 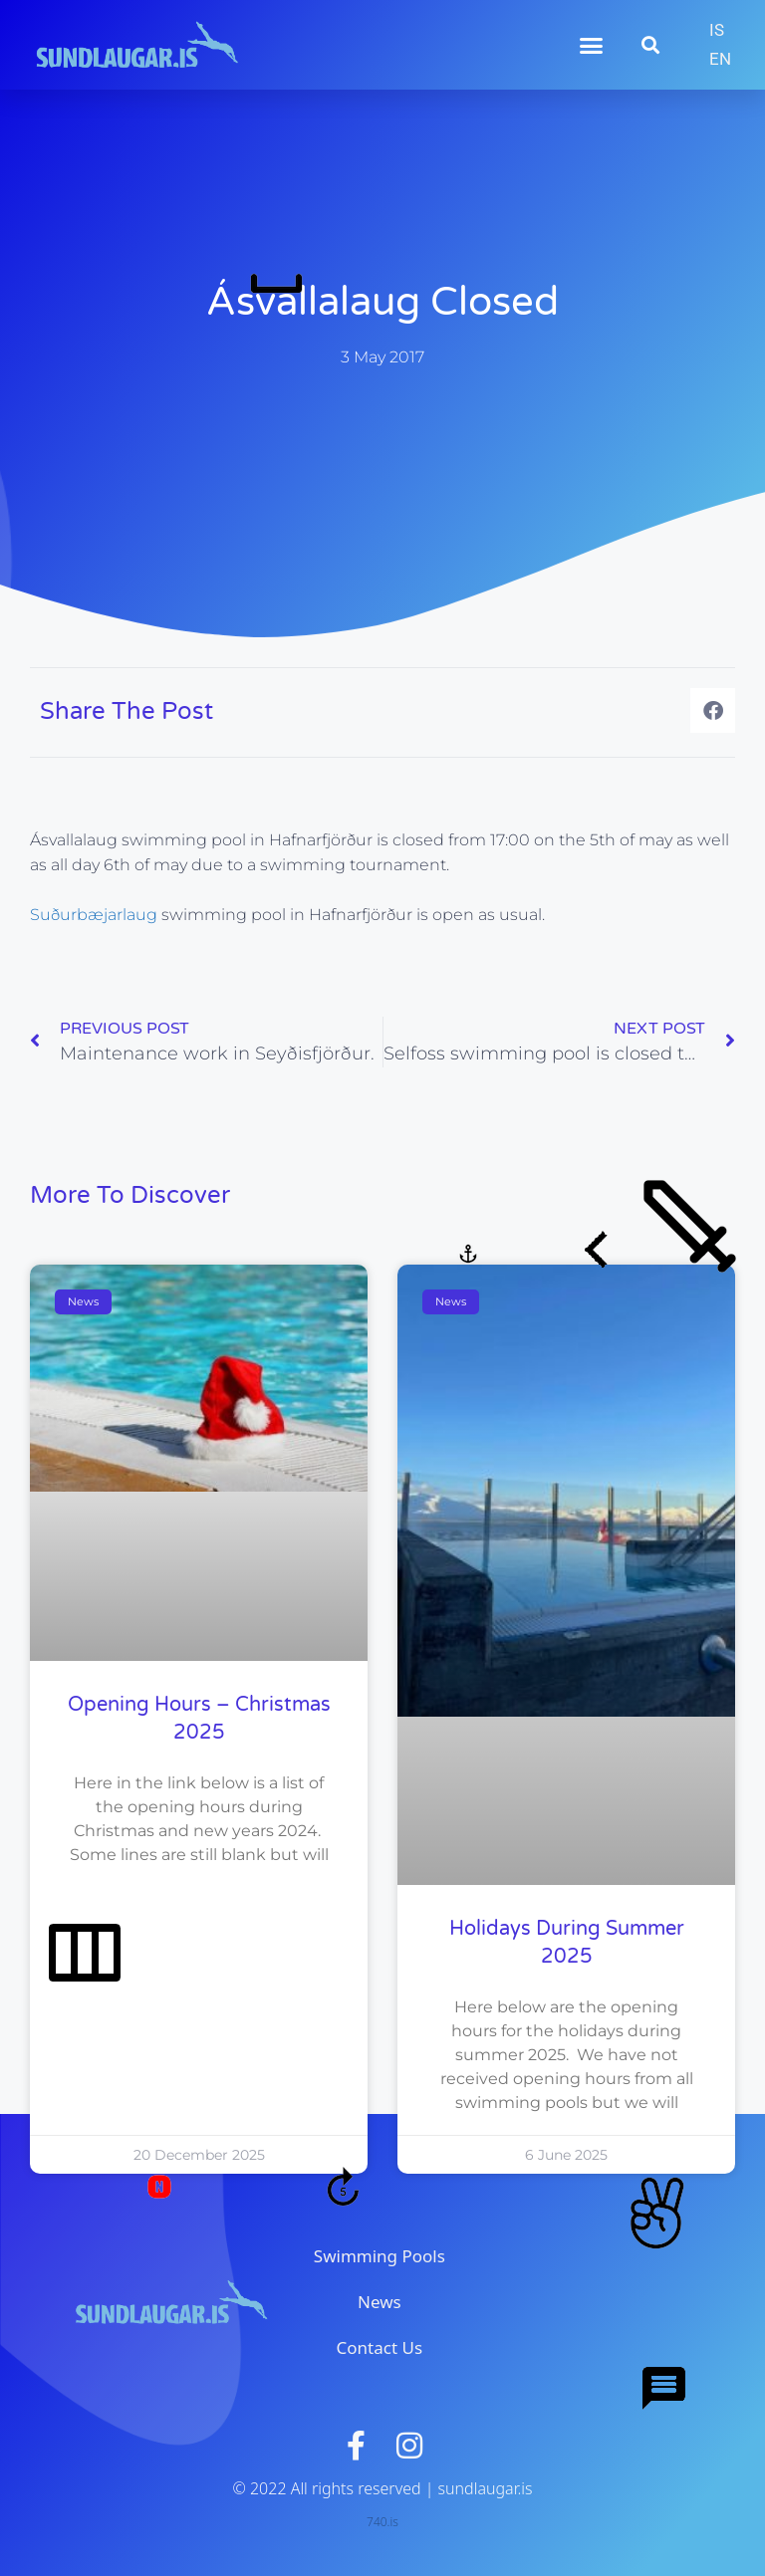 What do you see at coordinates (85, 1953) in the screenshot?
I see `switch to week view in calendar` at bounding box center [85, 1953].